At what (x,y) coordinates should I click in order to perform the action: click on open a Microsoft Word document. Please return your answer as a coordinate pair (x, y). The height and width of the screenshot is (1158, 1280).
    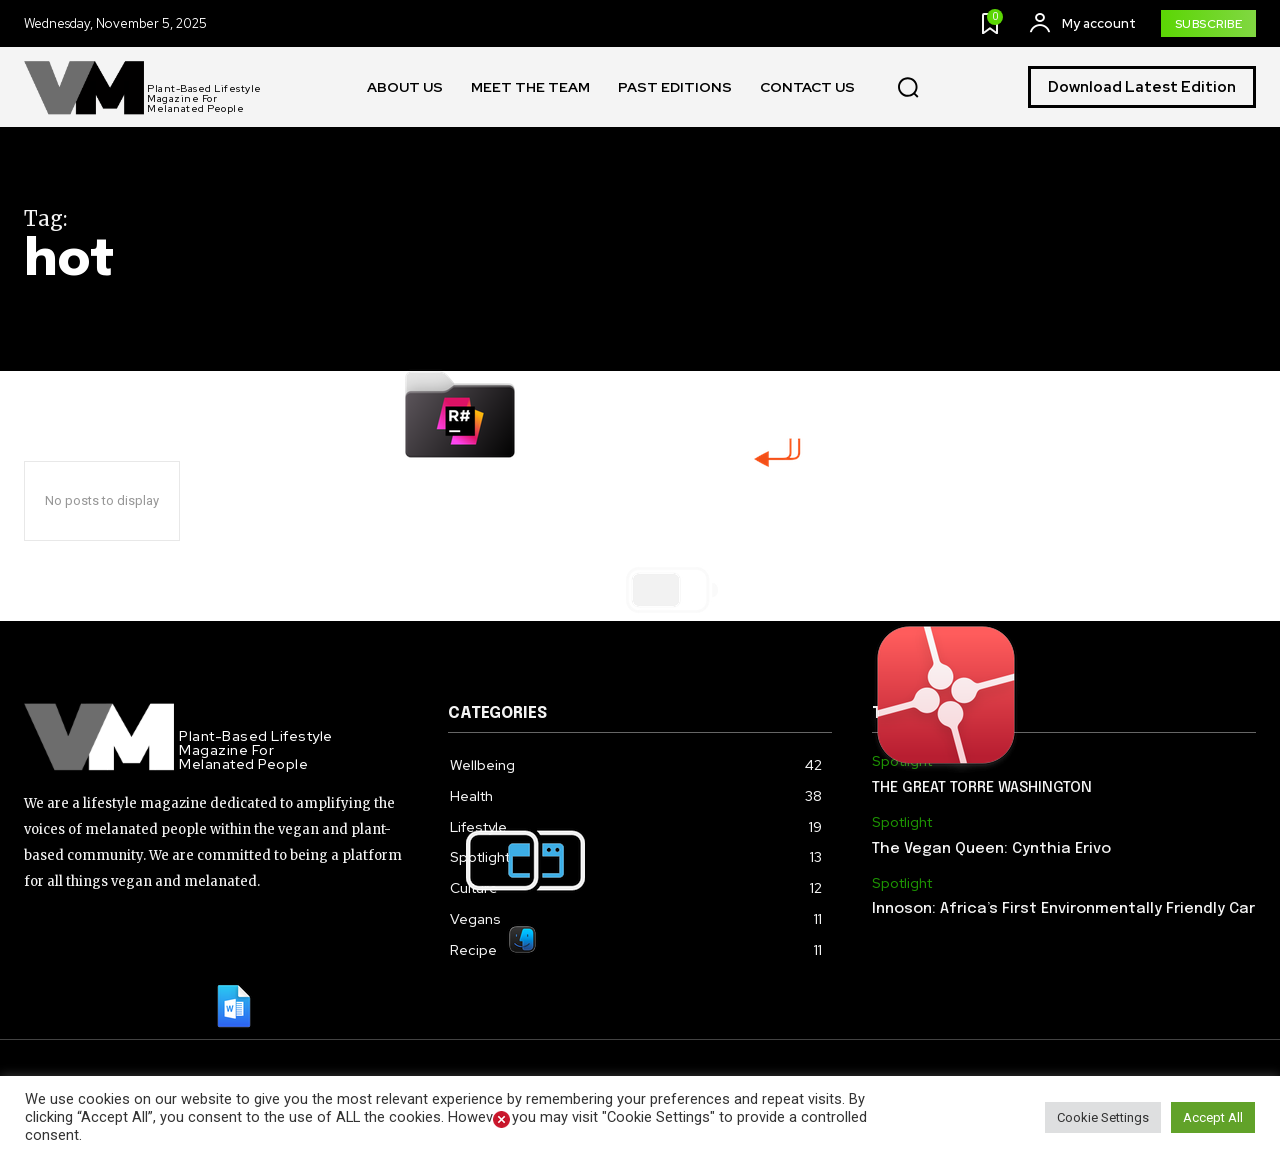
    Looking at the image, I should click on (234, 1006).